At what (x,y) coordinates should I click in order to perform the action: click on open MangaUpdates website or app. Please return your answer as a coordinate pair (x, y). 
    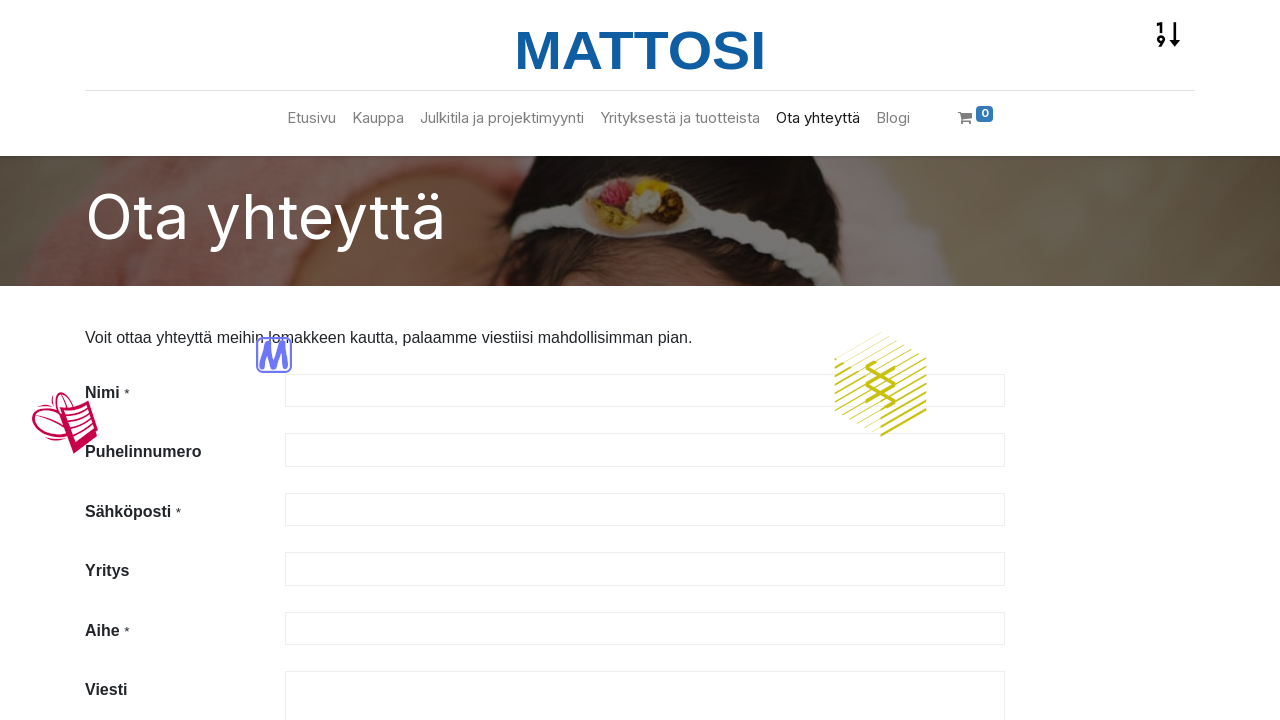
    Looking at the image, I should click on (274, 355).